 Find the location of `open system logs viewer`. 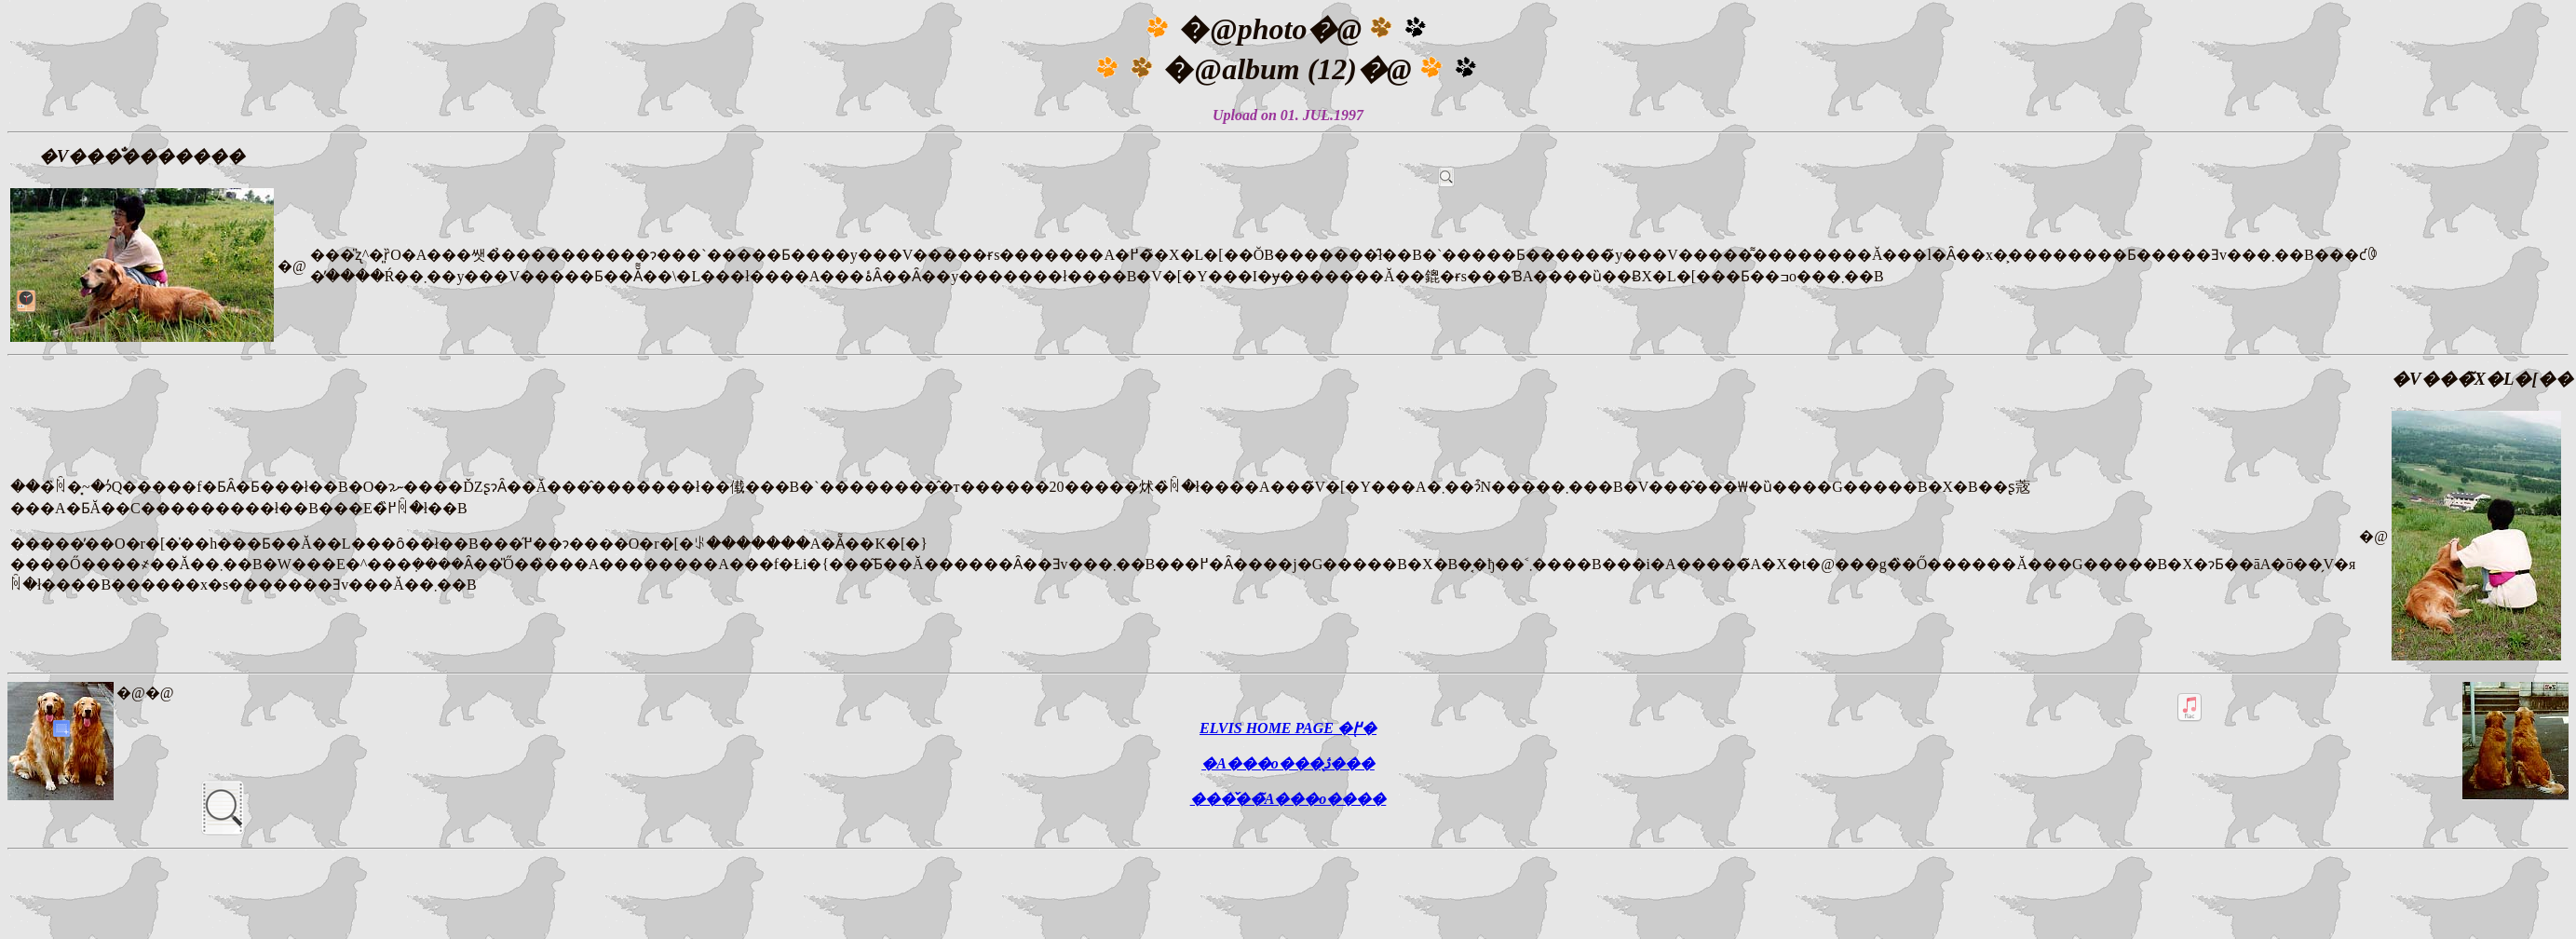

open system logs viewer is located at coordinates (223, 808).